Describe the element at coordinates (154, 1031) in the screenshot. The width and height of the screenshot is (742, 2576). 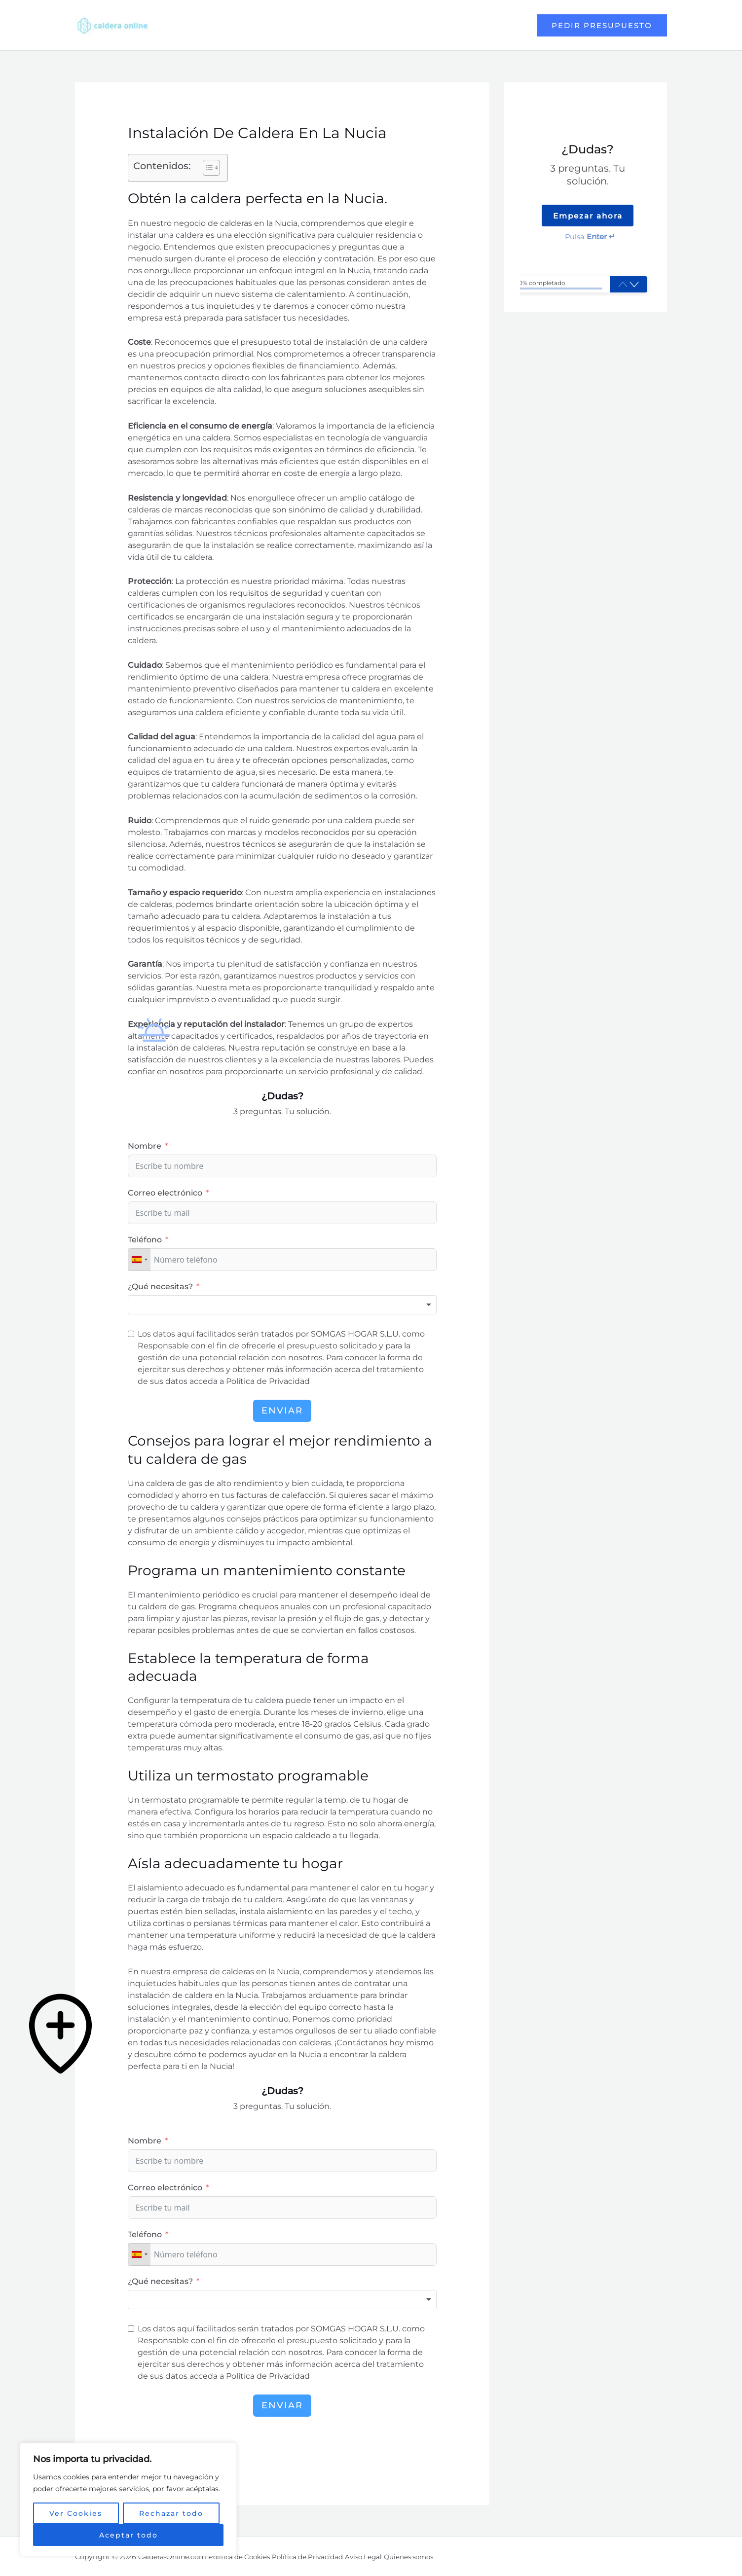
I see `toggle sunrise or sunset theme` at that location.